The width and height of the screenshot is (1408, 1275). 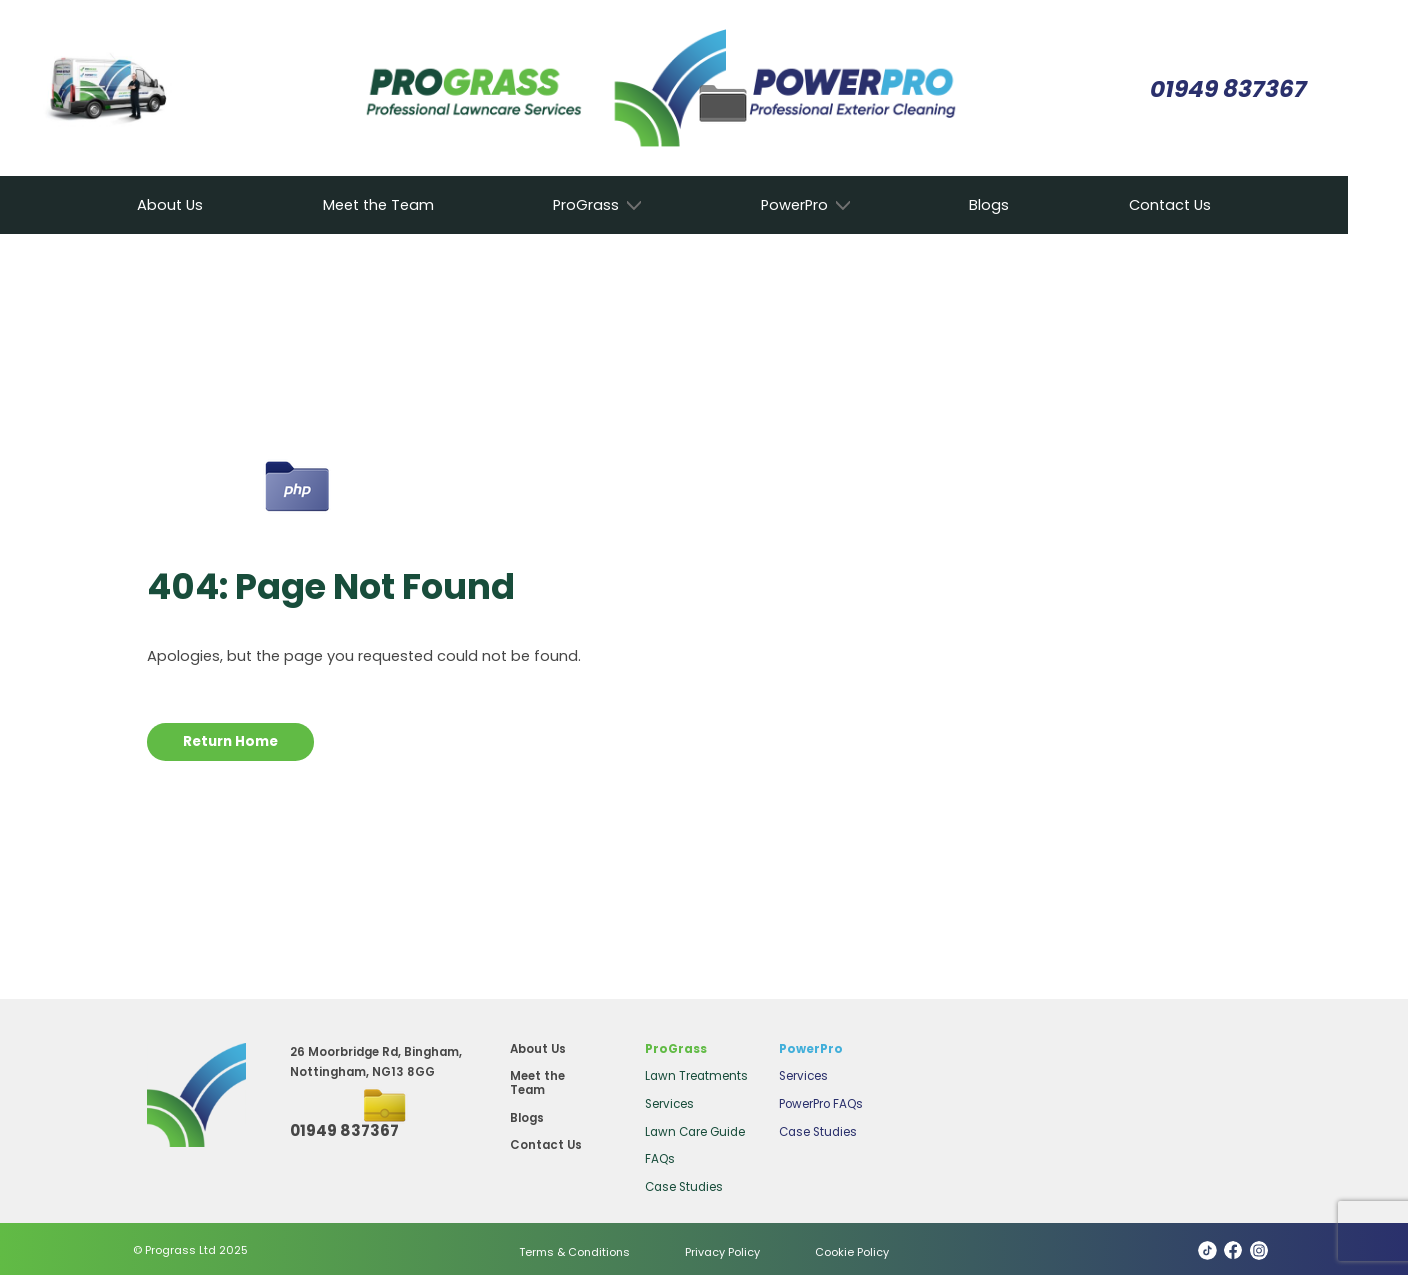 I want to click on open folder containing php files, so click(x=297, y=488).